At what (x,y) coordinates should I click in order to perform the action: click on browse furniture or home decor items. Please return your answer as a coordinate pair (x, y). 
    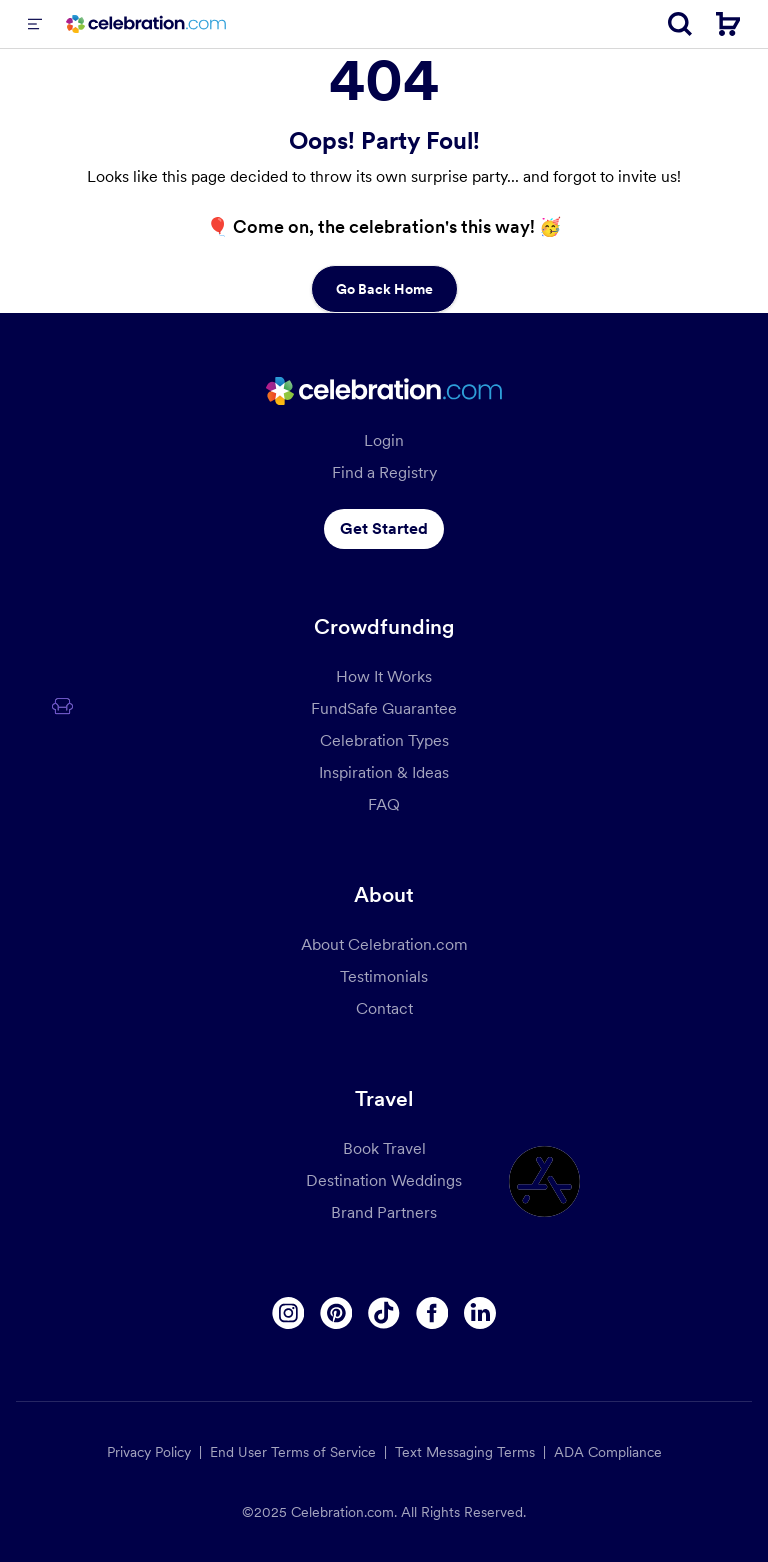
    Looking at the image, I should click on (62, 706).